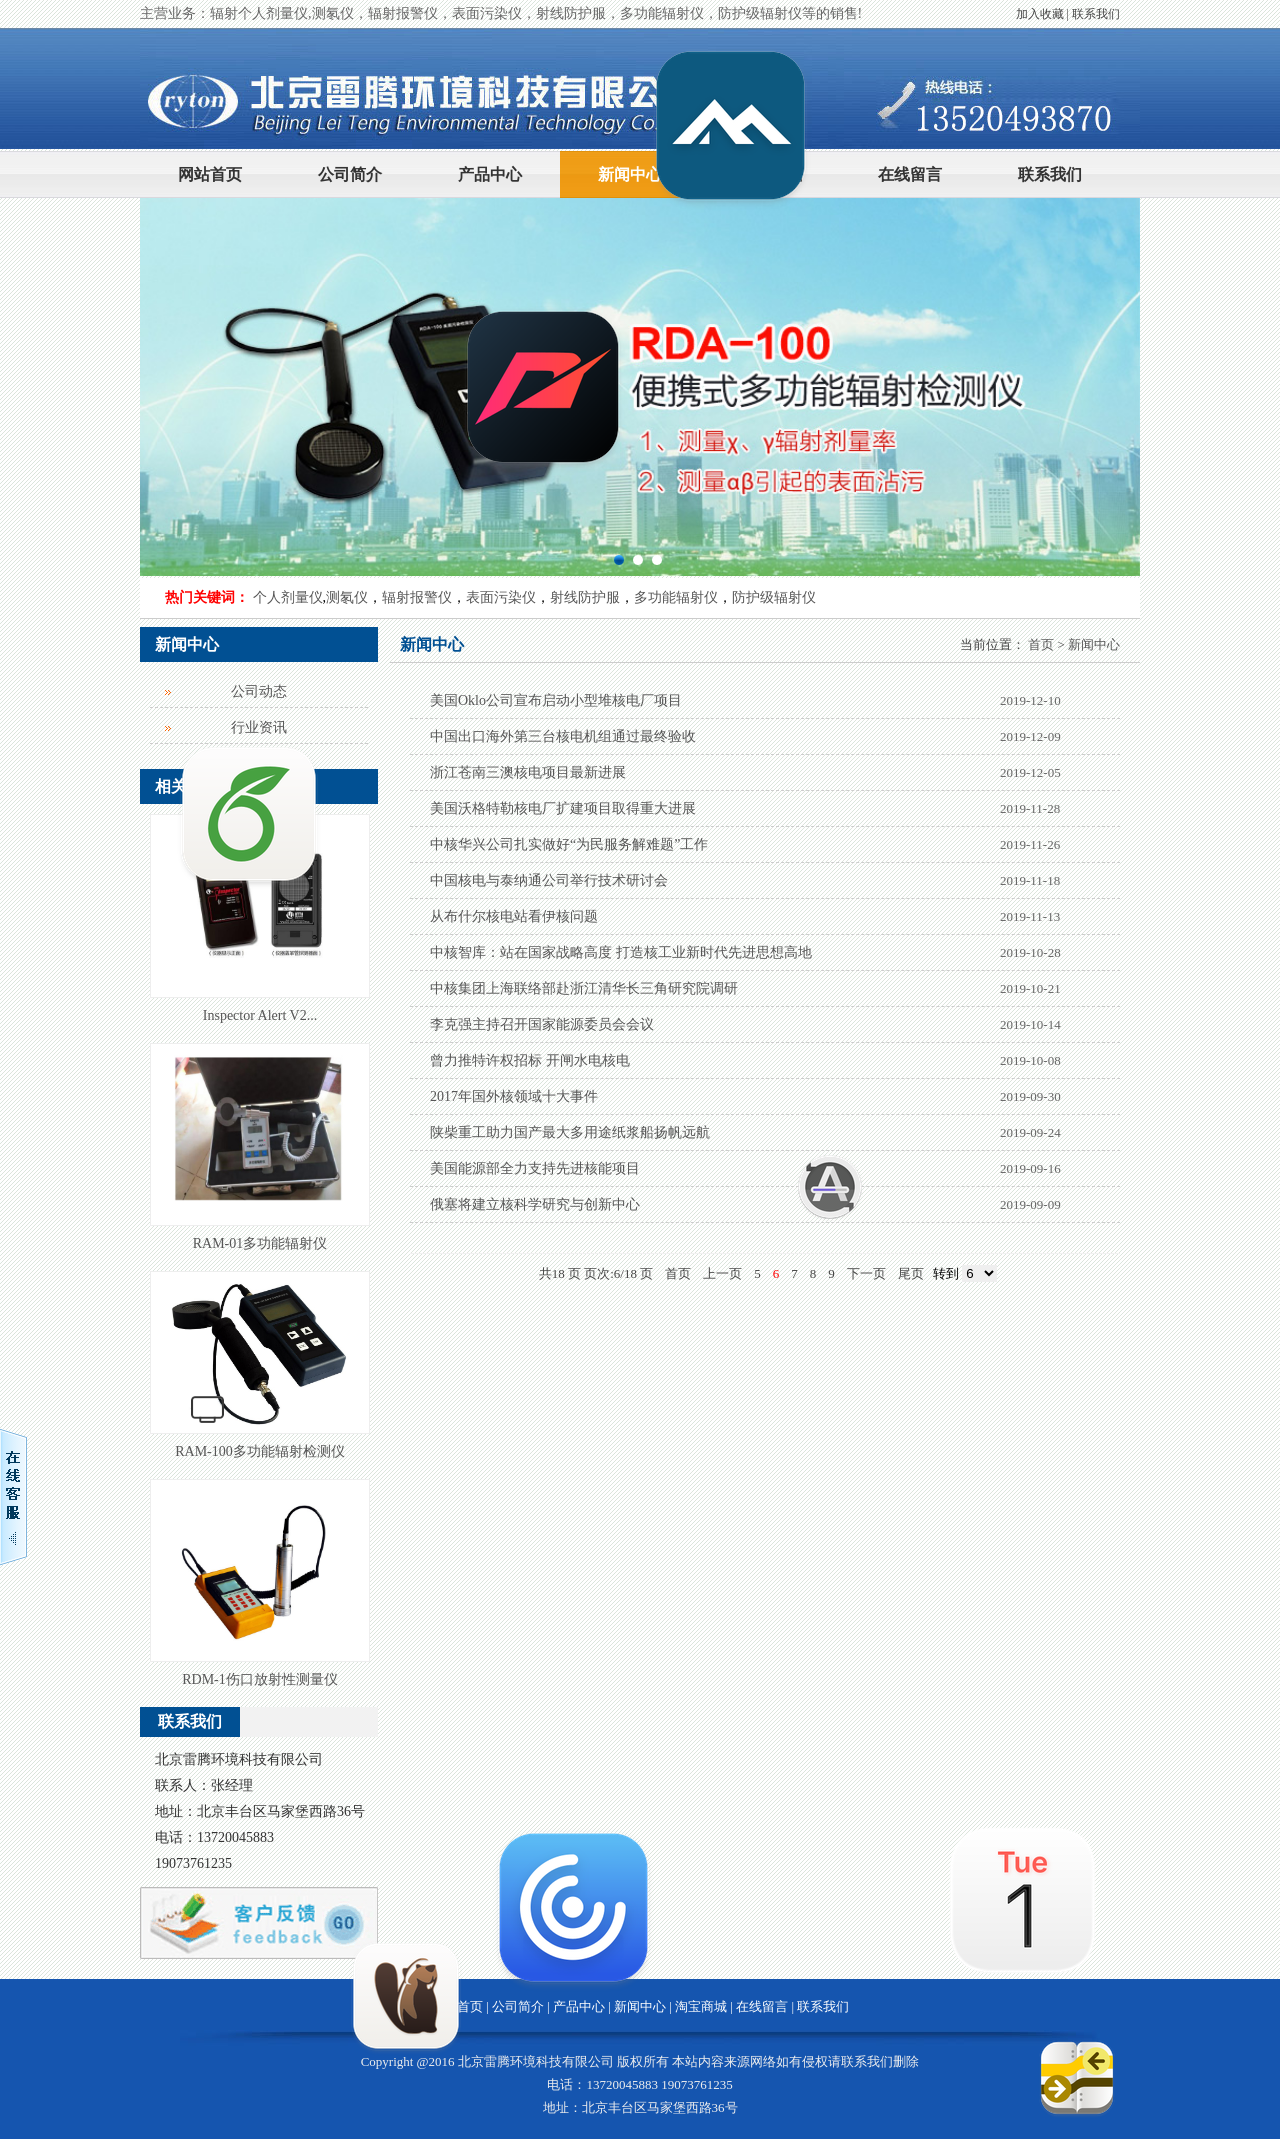  What do you see at coordinates (573, 1907) in the screenshot?
I see `open the receiver app` at bounding box center [573, 1907].